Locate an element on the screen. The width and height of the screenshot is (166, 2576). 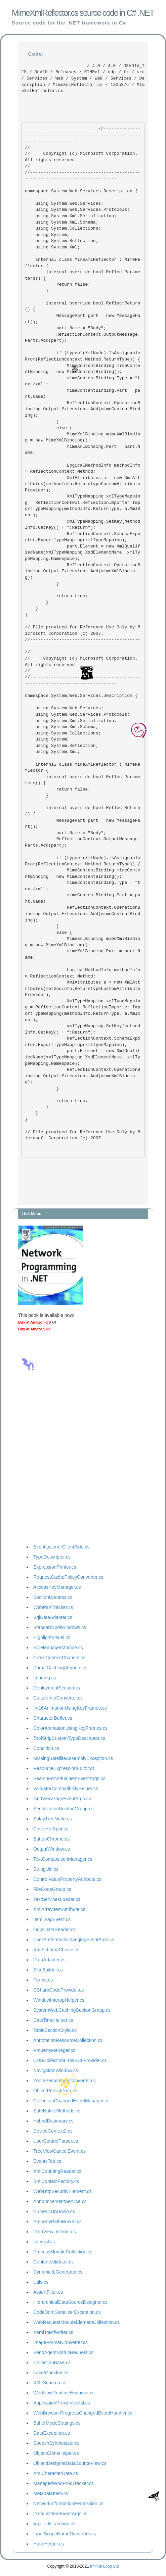
nuclear power plant facility icon is located at coordinates (87, 673).